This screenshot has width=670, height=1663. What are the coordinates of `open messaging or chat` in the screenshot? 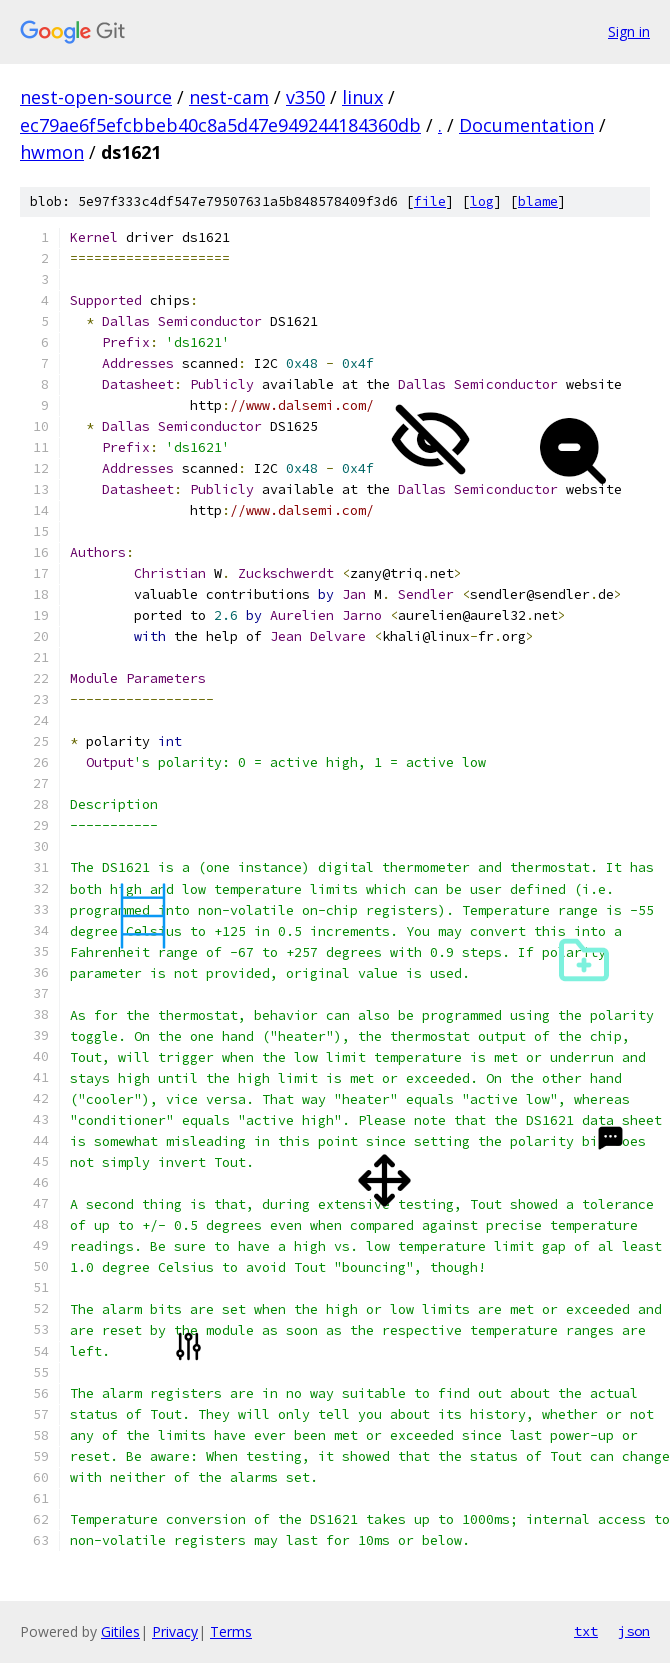 It's located at (610, 1137).